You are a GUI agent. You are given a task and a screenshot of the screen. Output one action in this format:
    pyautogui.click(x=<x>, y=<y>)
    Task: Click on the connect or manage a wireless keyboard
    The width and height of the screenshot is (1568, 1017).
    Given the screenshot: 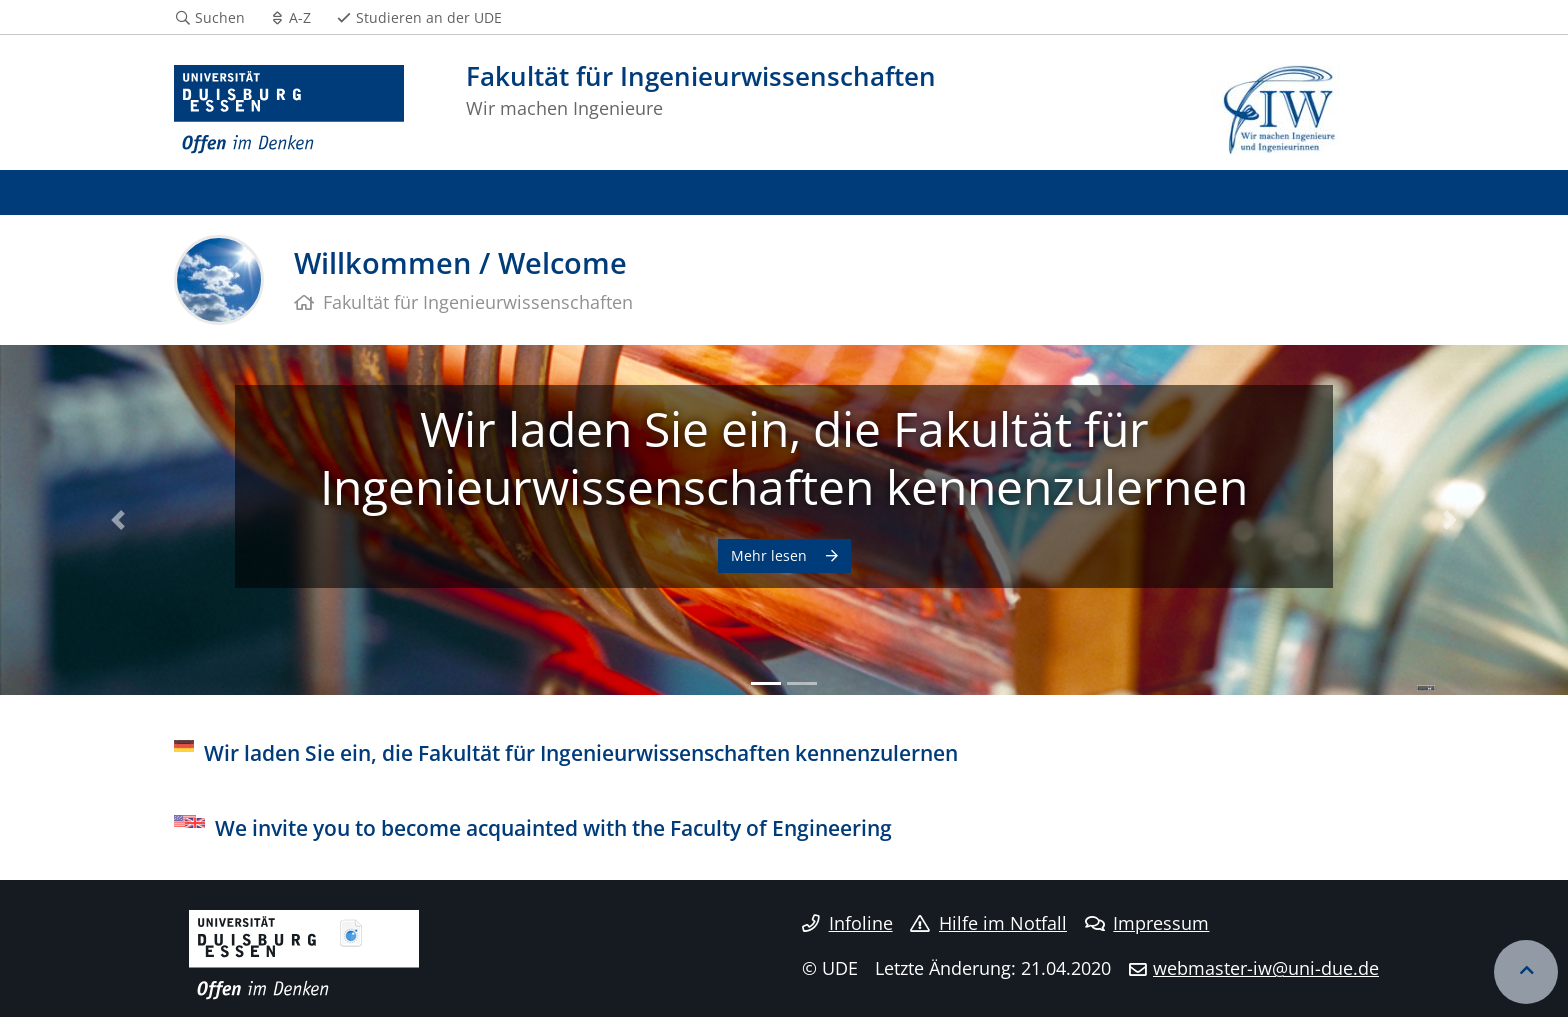 What is the action you would take?
    pyautogui.click(x=1426, y=688)
    